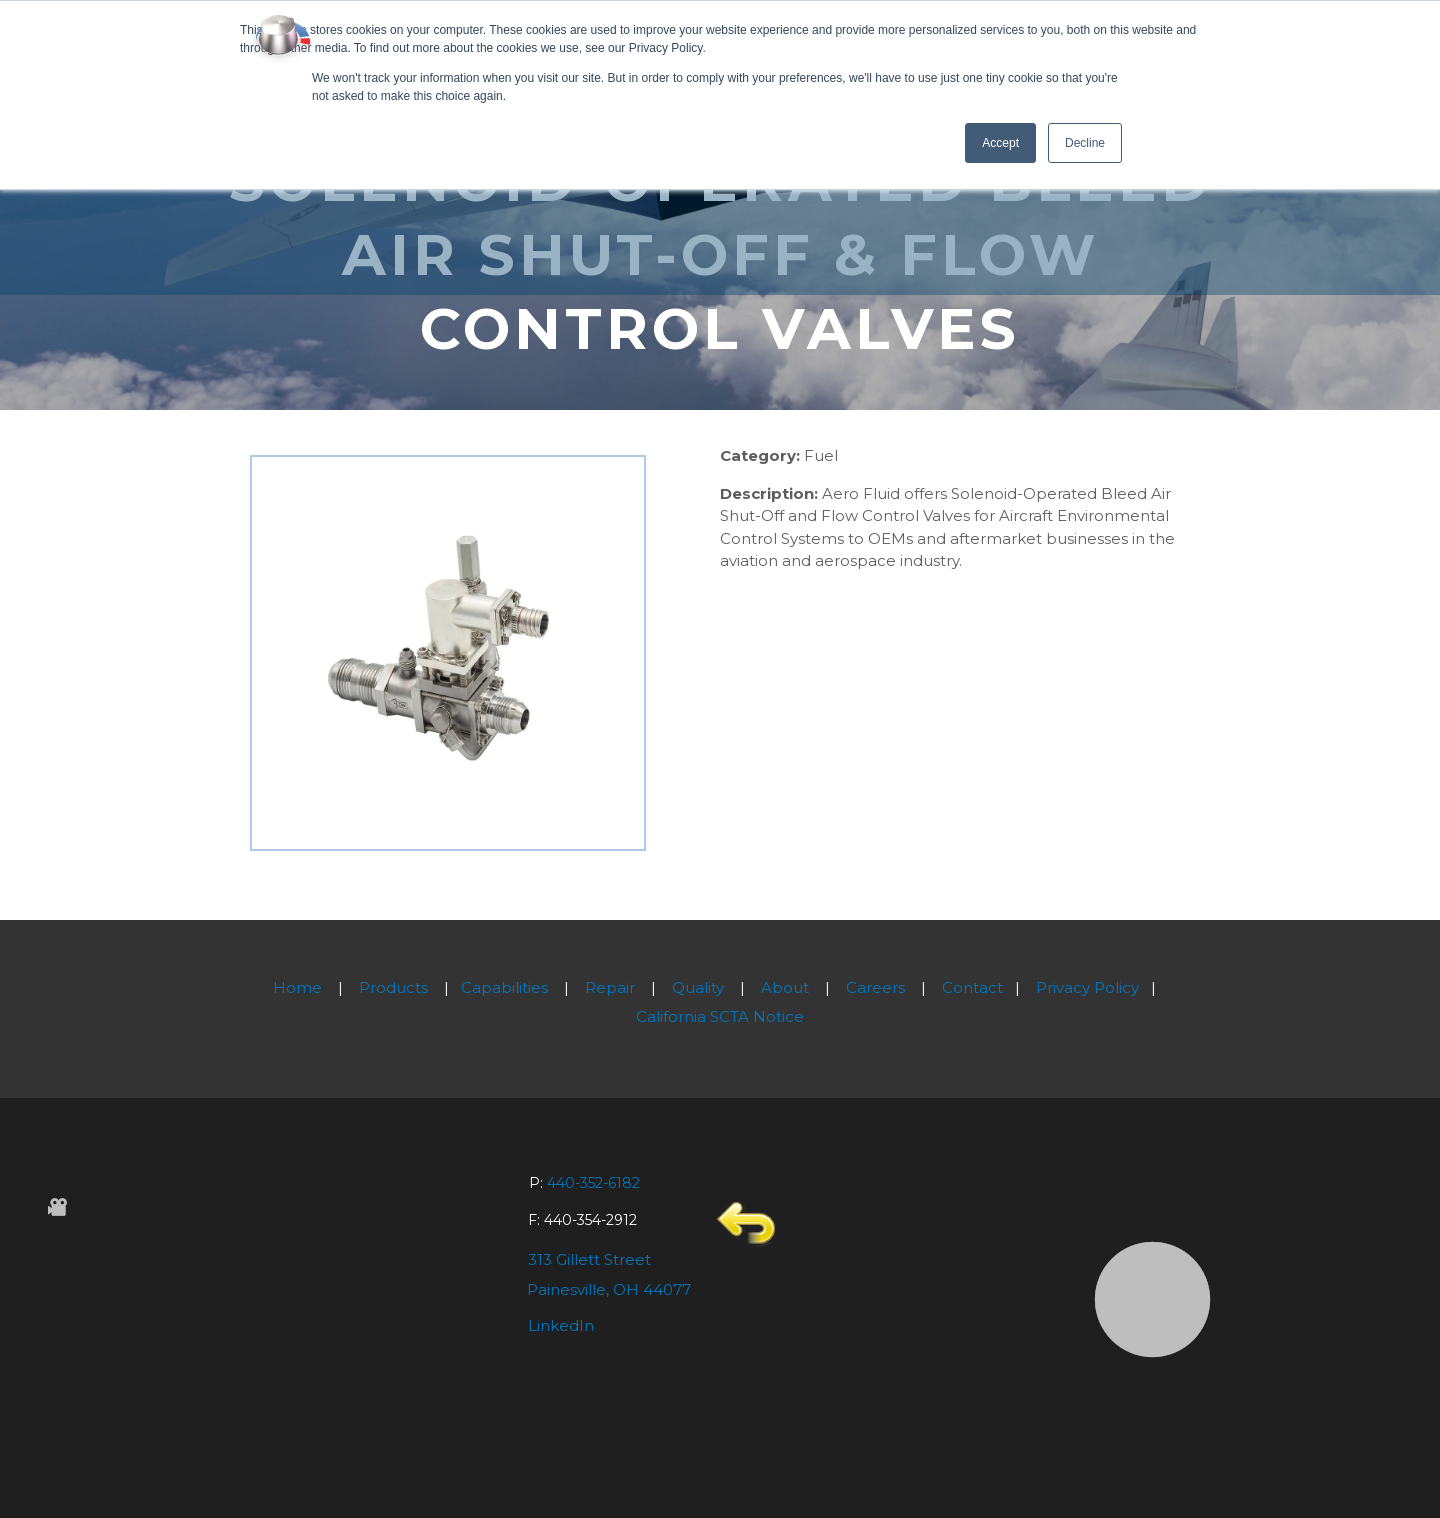 The height and width of the screenshot is (1518, 1440). Describe the element at coordinates (282, 35) in the screenshot. I see `adjust system audio volume` at that location.